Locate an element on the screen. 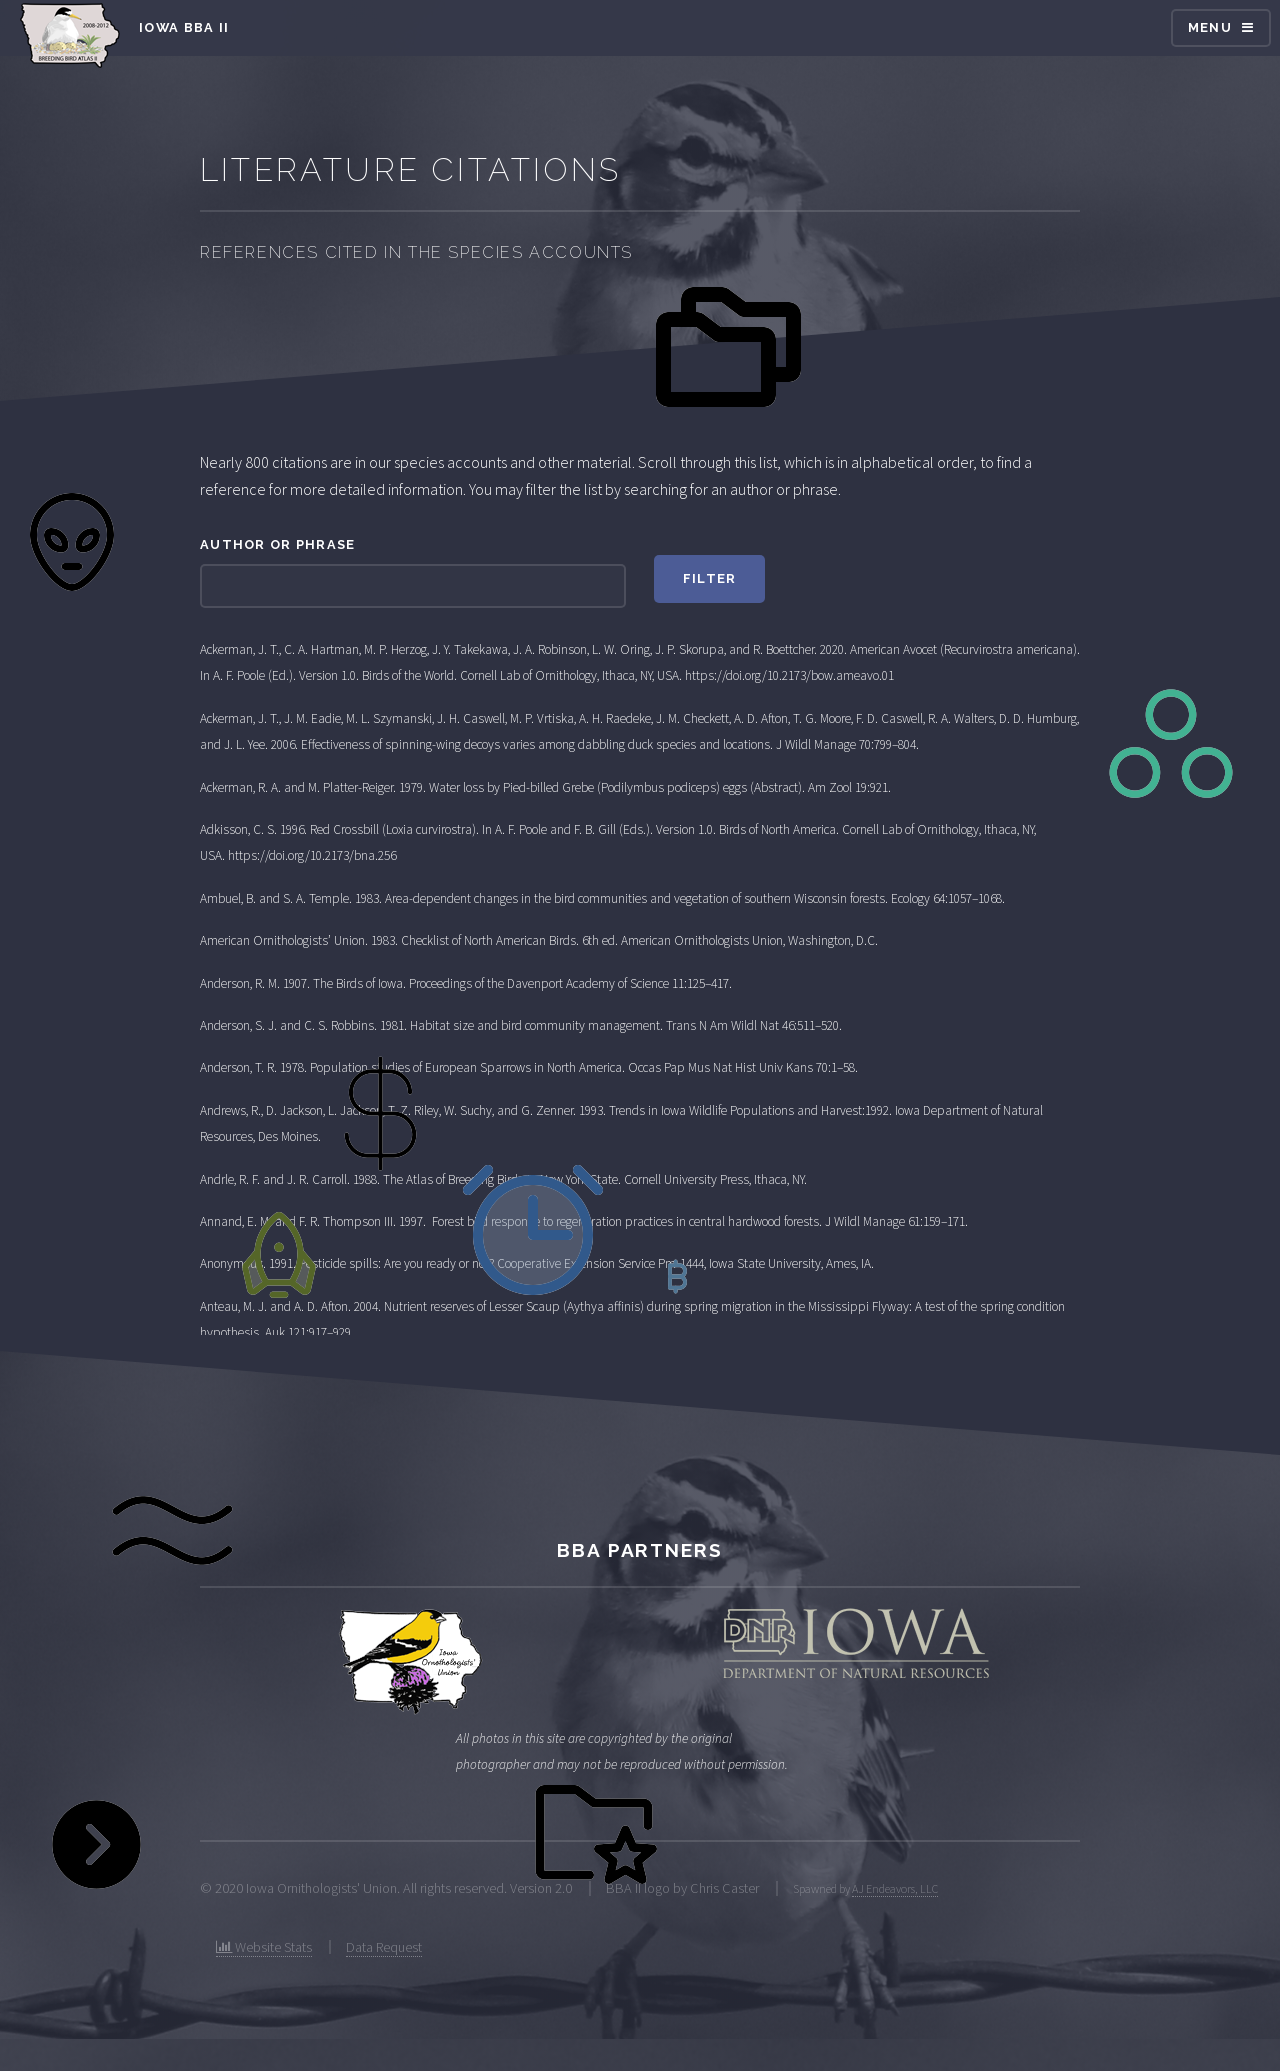 The height and width of the screenshot is (2071, 1280). group or cluster related items is located at coordinates (1171, 746).